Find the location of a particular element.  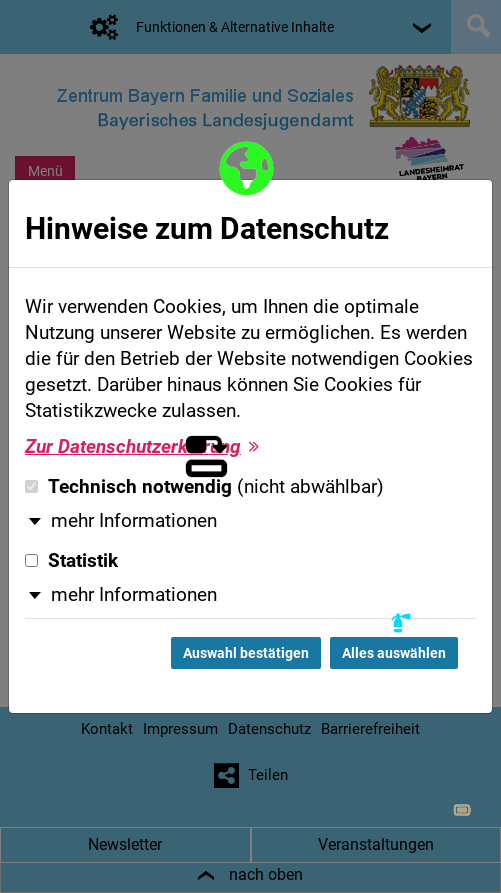

indicates current battery level is located at coordinates (462, 810).